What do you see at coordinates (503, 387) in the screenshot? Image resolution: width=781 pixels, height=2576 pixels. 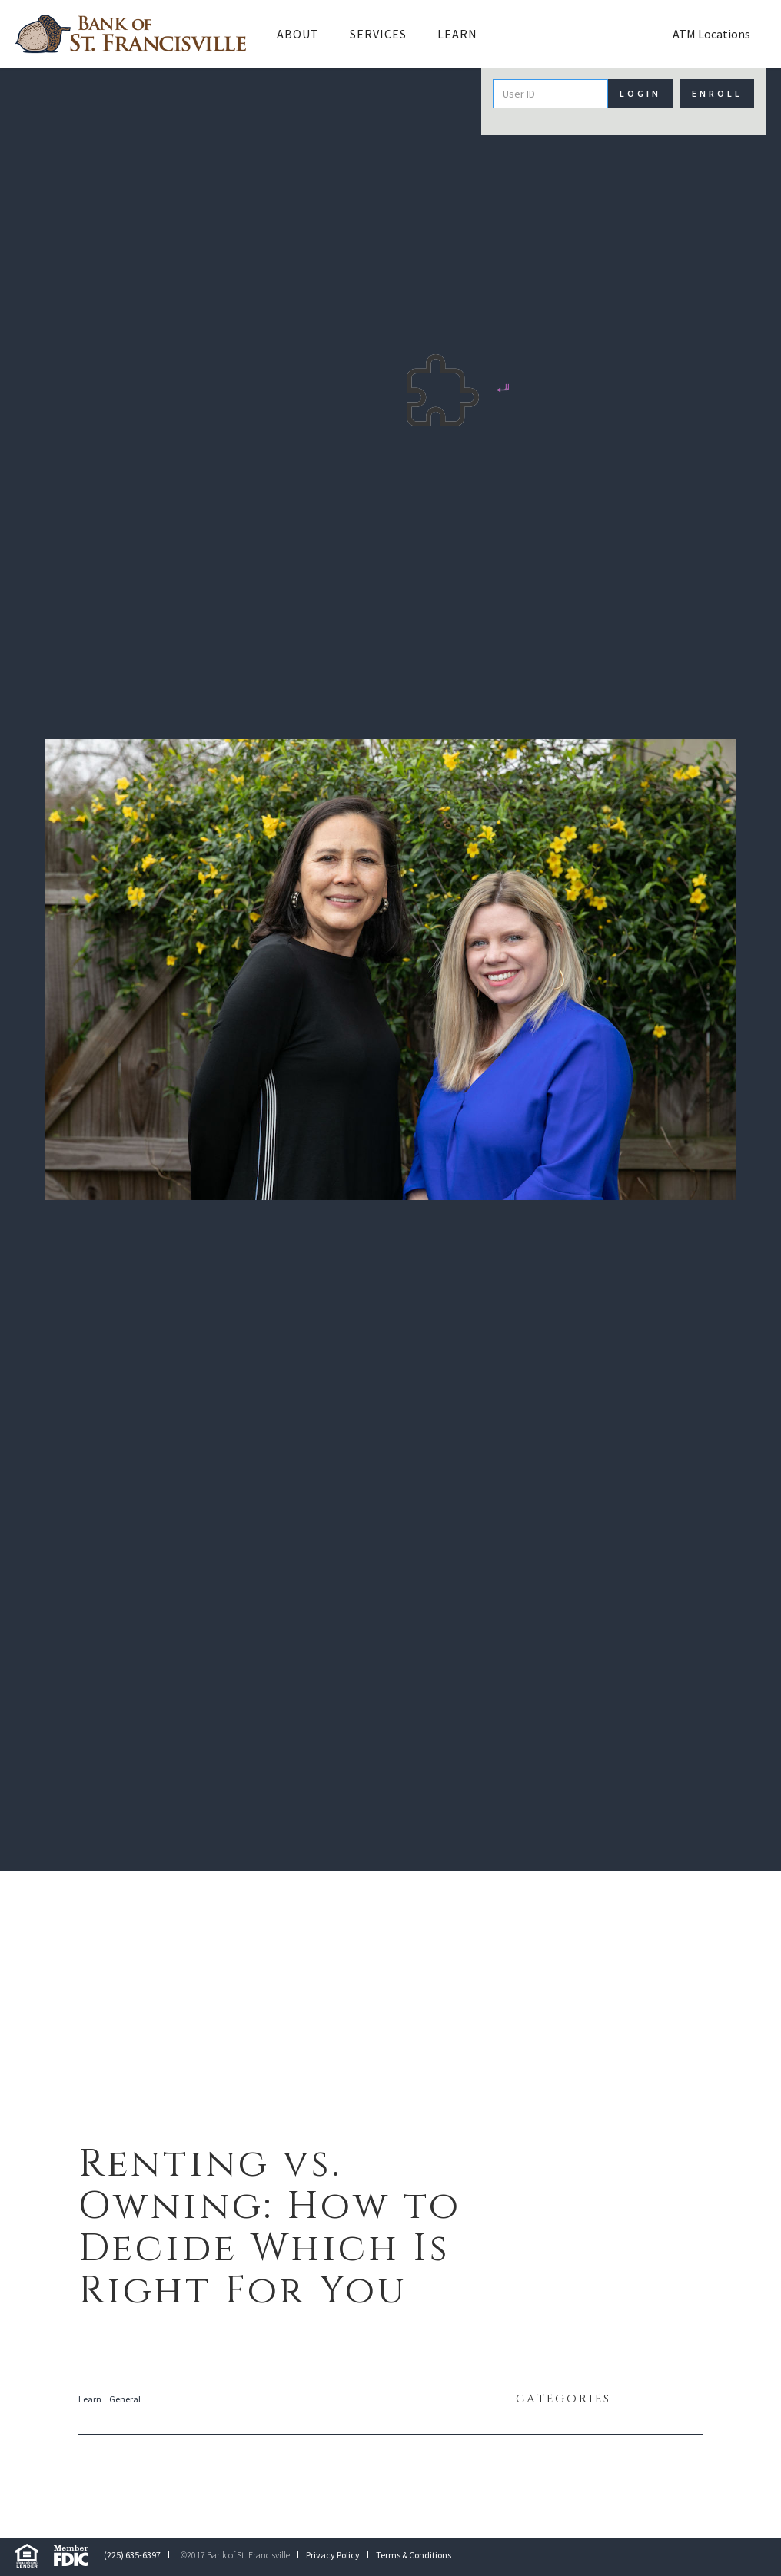 I see `reply to all recipients in an email thread` at bounding box center [503, 387].